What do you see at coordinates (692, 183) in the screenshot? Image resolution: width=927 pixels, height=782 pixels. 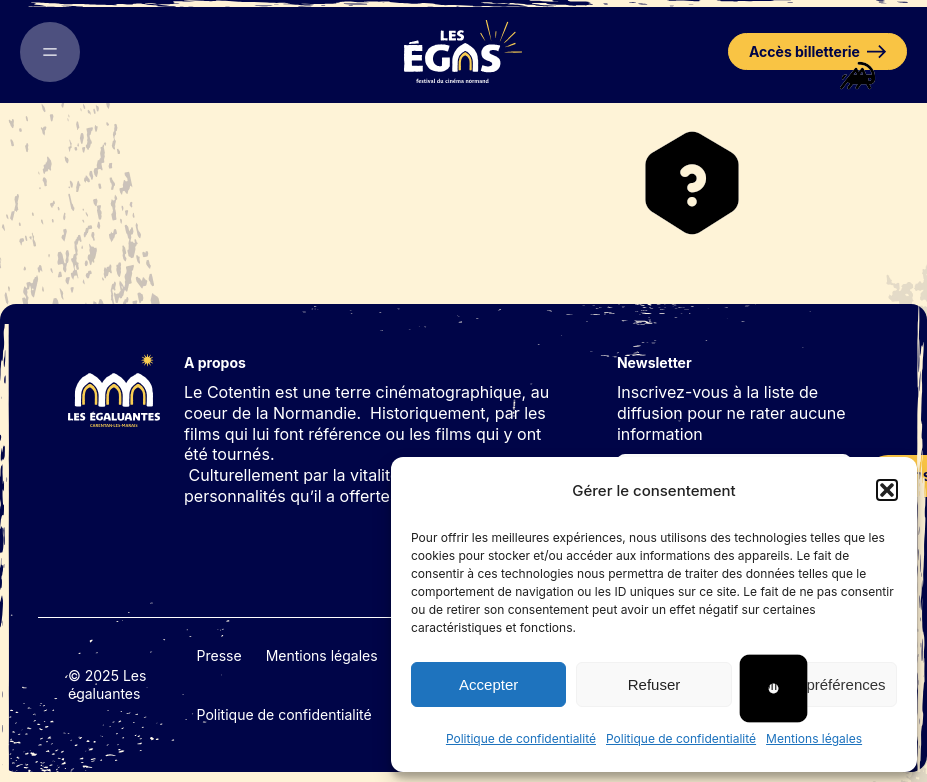 I see `access help or support options` at bounding box center [692, 183].